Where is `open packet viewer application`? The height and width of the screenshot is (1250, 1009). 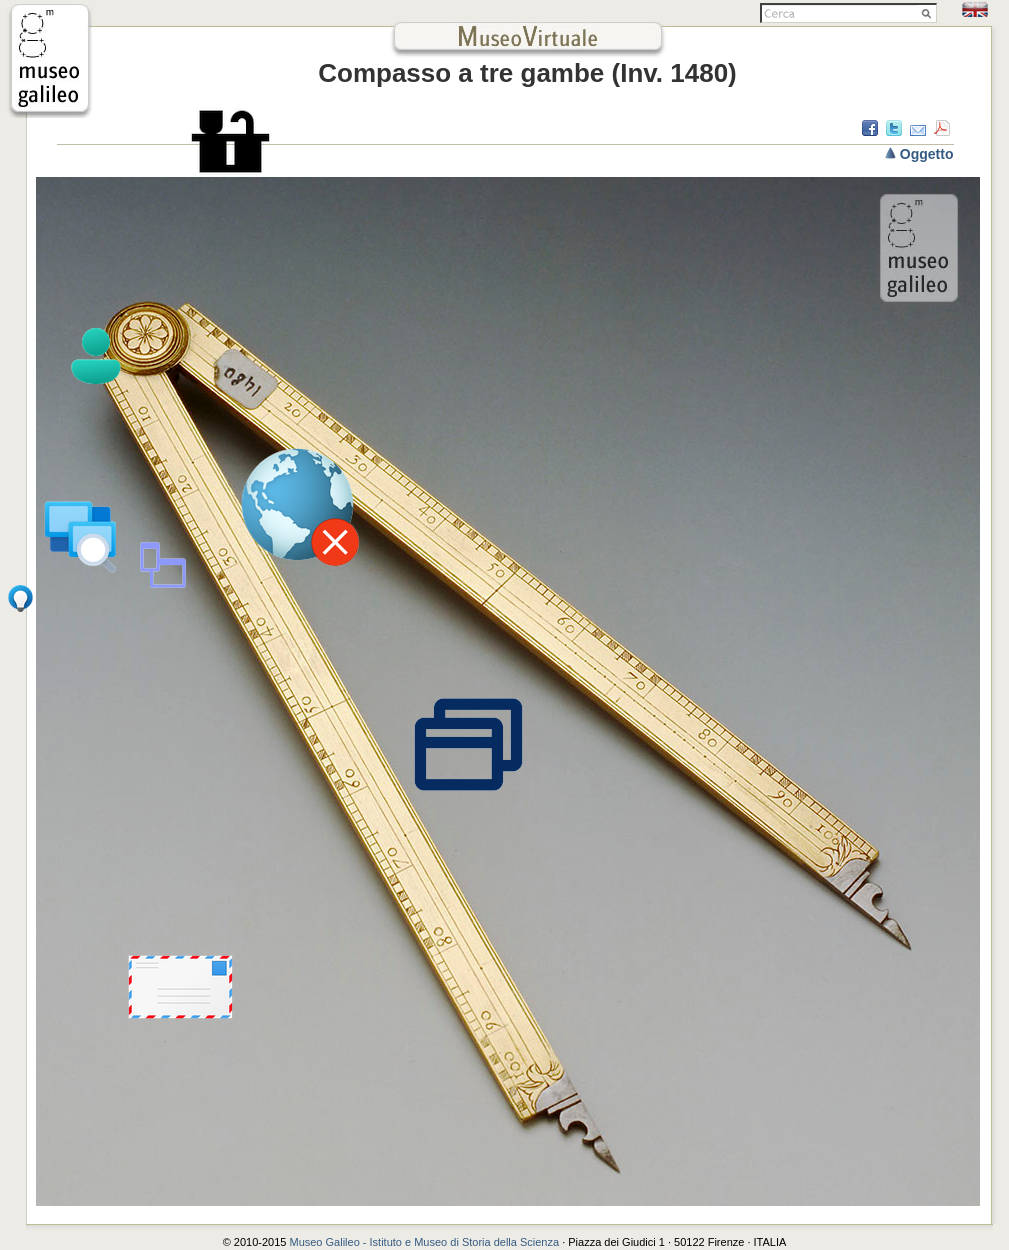 open packet viewer application is located at coordinates (82, 539).